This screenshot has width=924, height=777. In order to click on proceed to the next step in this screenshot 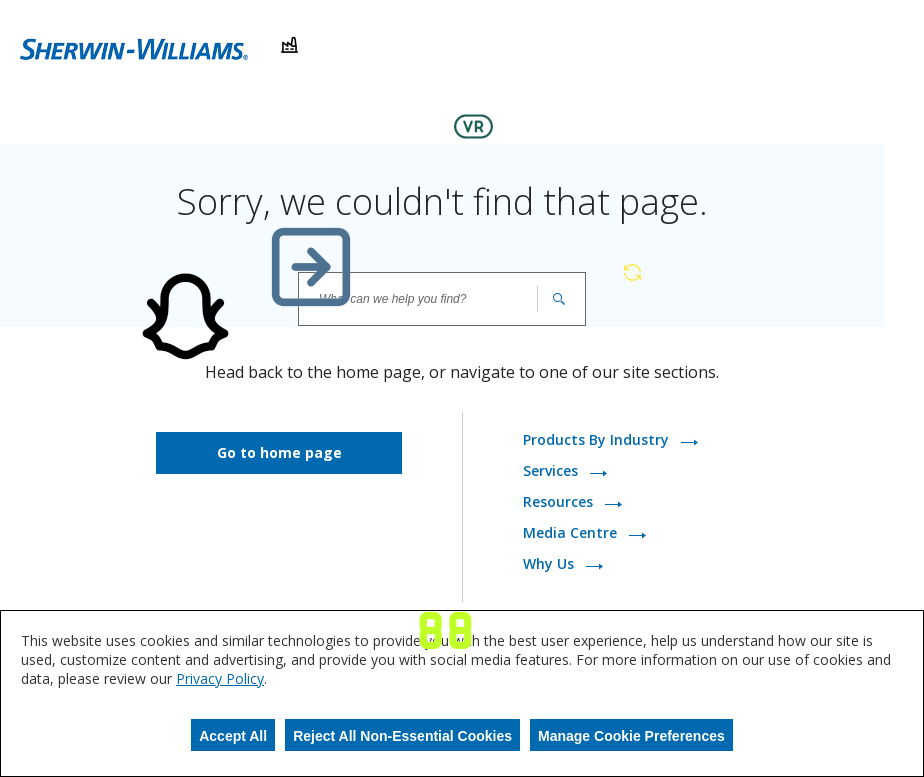, I will do `click(311, 267)`.